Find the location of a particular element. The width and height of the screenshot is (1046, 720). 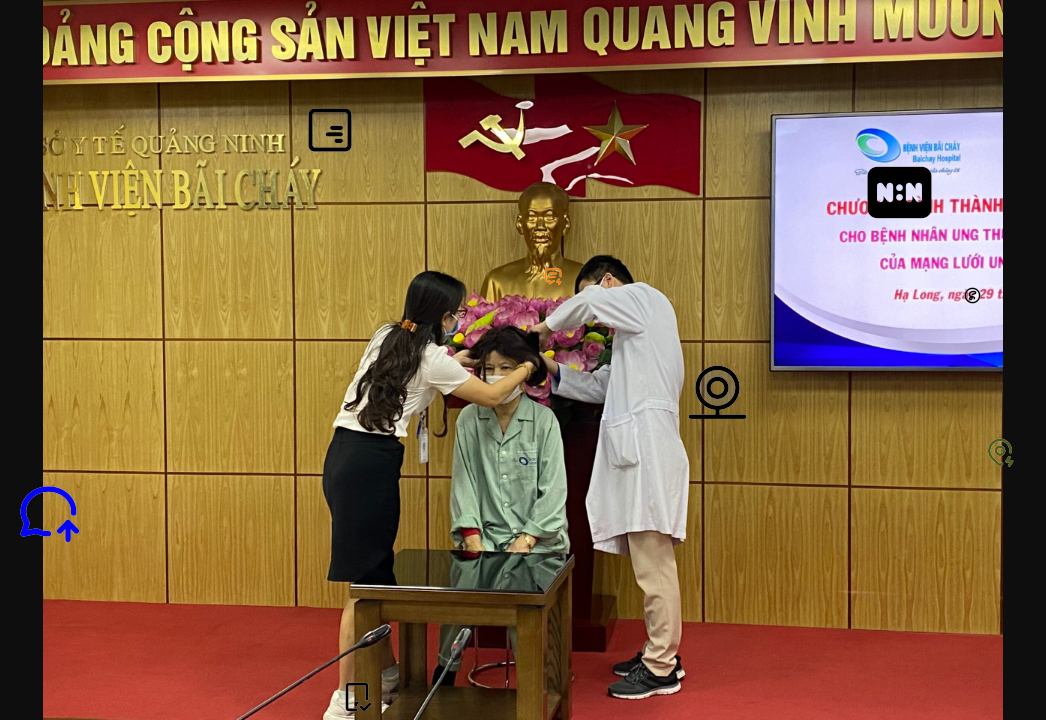

align content to bottom-right of container is located at coordinates (330, 130).